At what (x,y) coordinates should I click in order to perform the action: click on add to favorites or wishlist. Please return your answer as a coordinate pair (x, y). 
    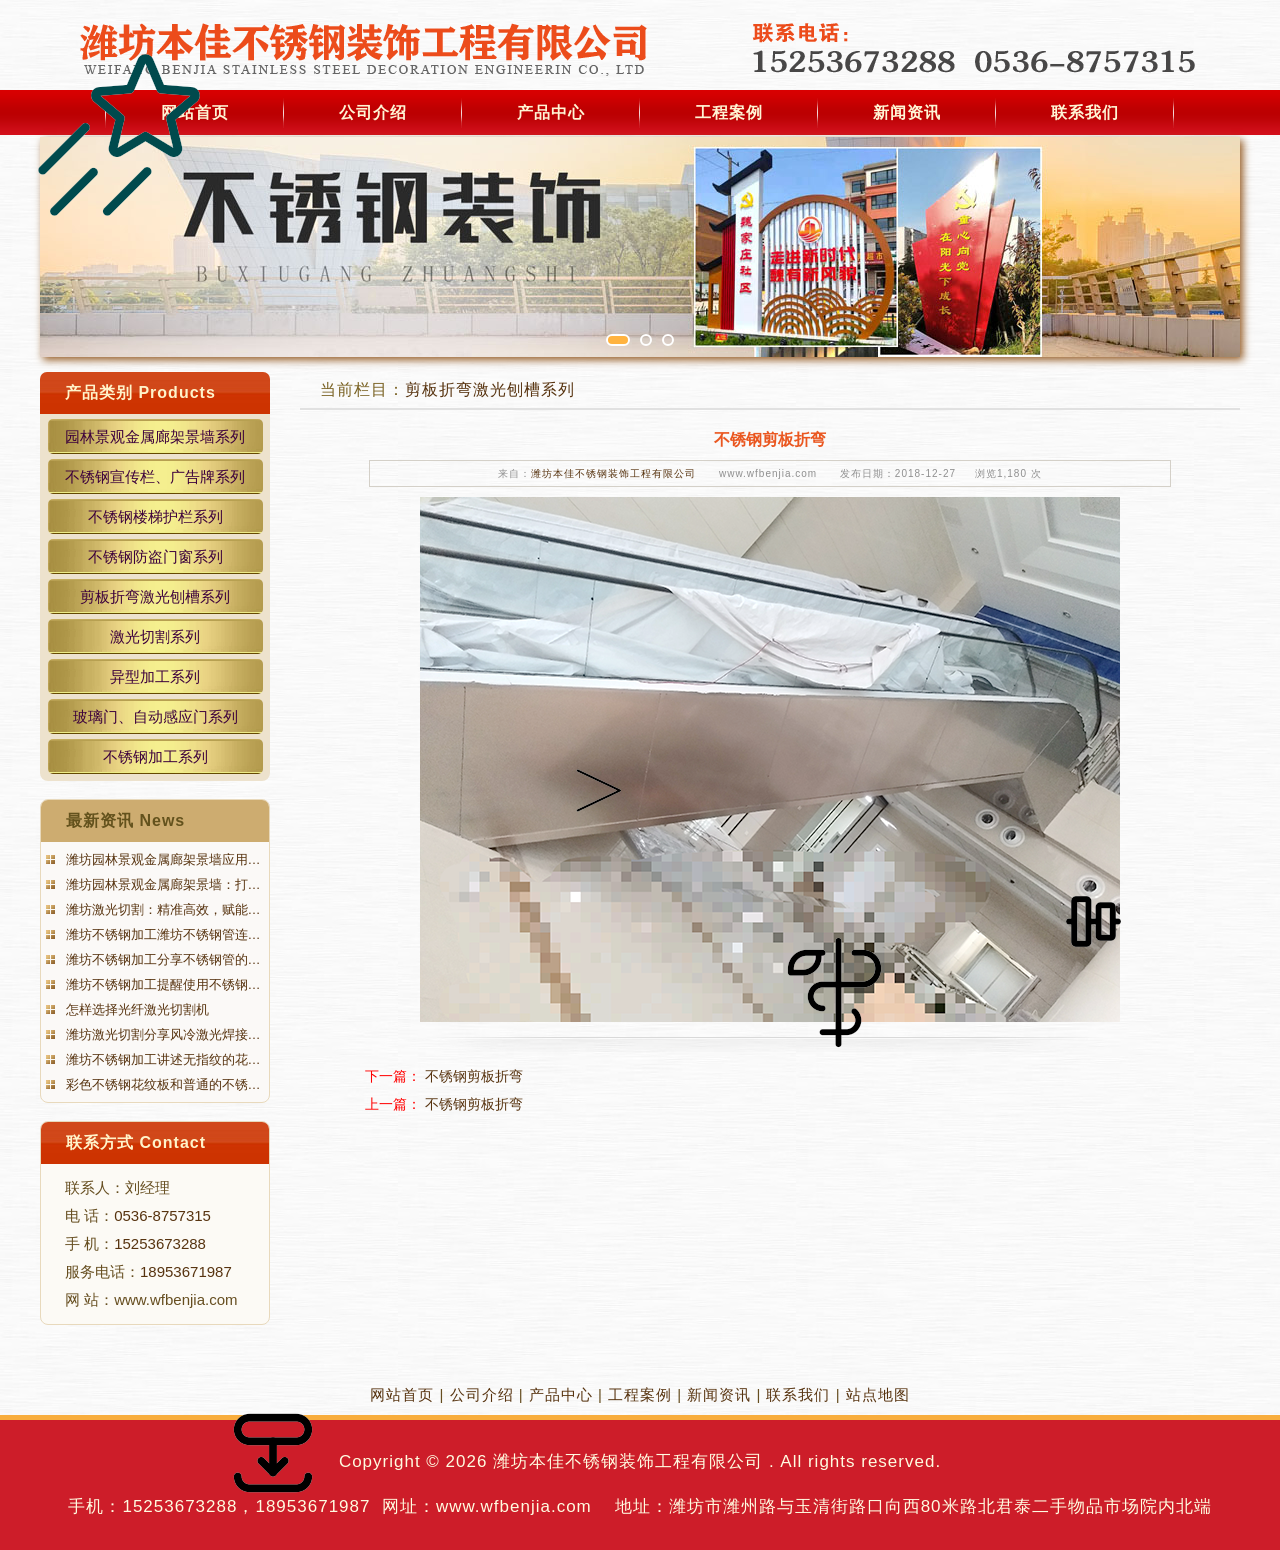
    Looking at the image, I should click on (119, 135).